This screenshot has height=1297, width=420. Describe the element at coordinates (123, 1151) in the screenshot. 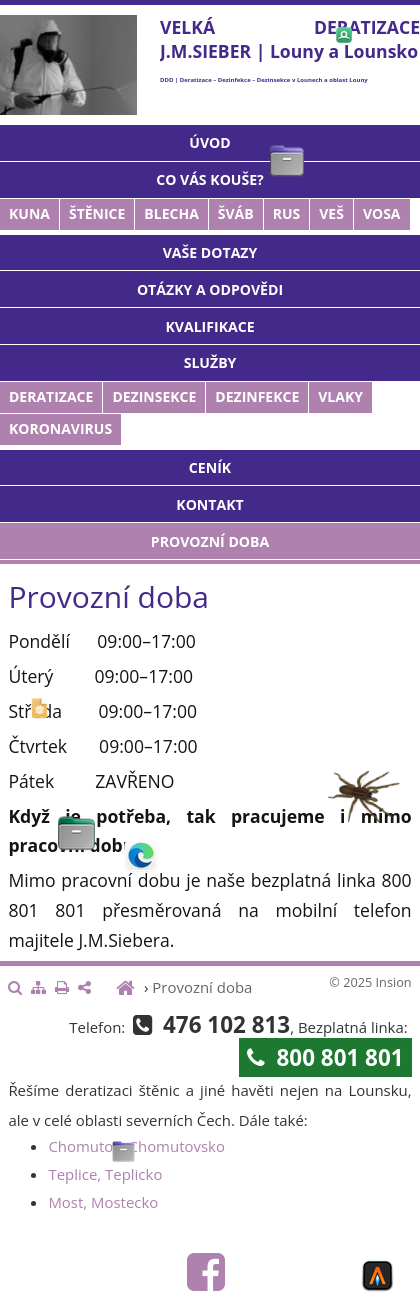

I see `open the files application` at that location.